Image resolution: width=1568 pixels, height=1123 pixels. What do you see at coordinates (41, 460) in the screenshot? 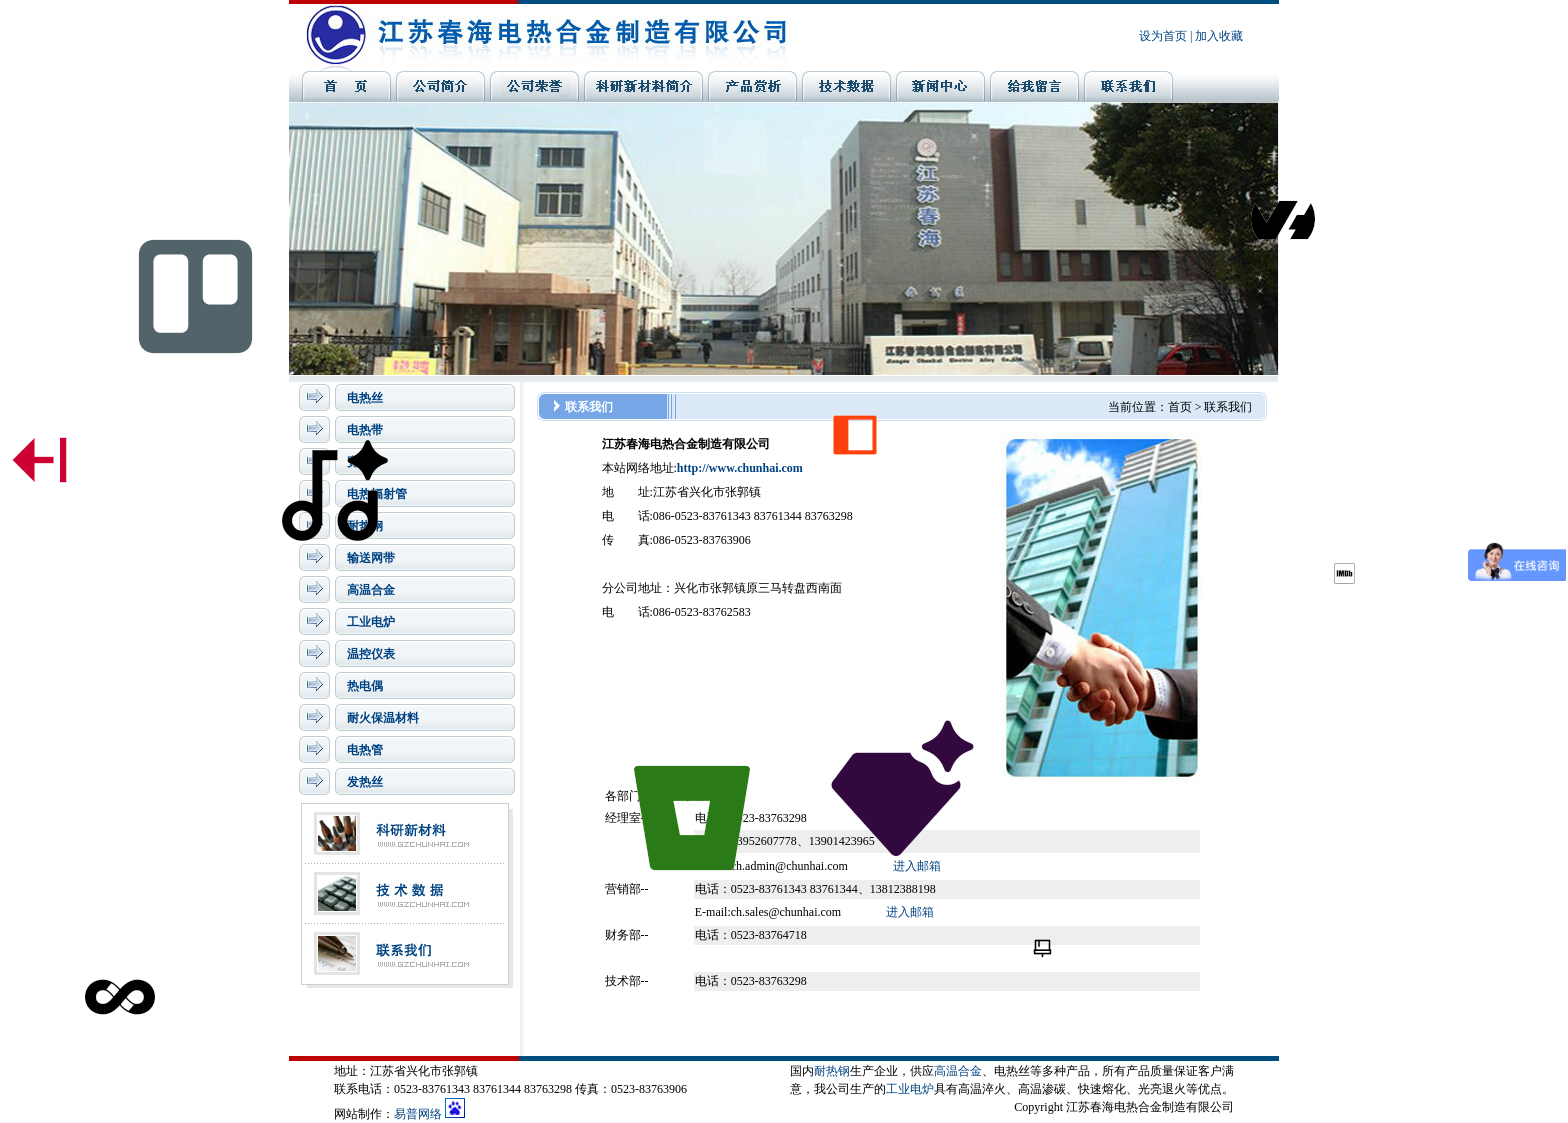
I see `expand panel to the left` at bounding box center [41, 460].